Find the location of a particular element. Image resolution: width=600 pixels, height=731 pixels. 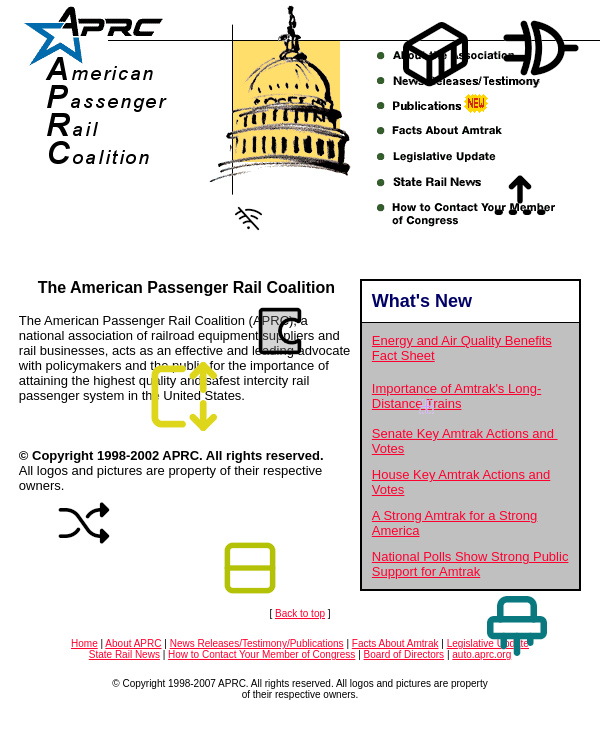

auto-fit content to available height is located at coordinates (182, 396).